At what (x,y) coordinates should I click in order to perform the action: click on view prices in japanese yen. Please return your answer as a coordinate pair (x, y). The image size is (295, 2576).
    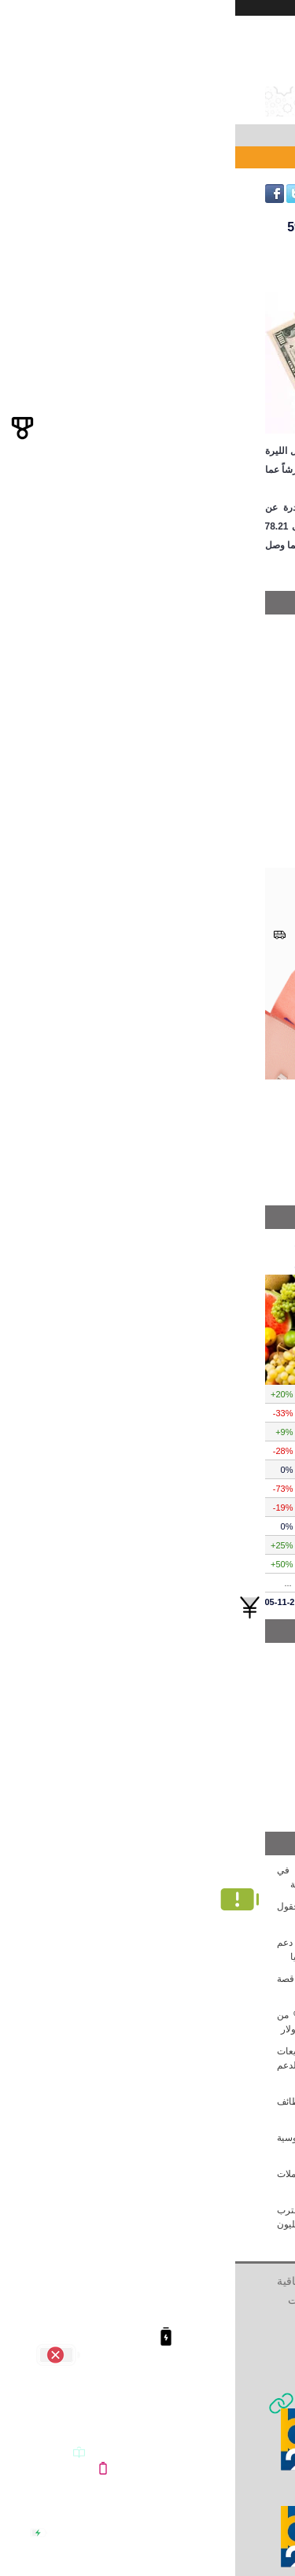
    Looking at the image, I should click on (249, 1607).